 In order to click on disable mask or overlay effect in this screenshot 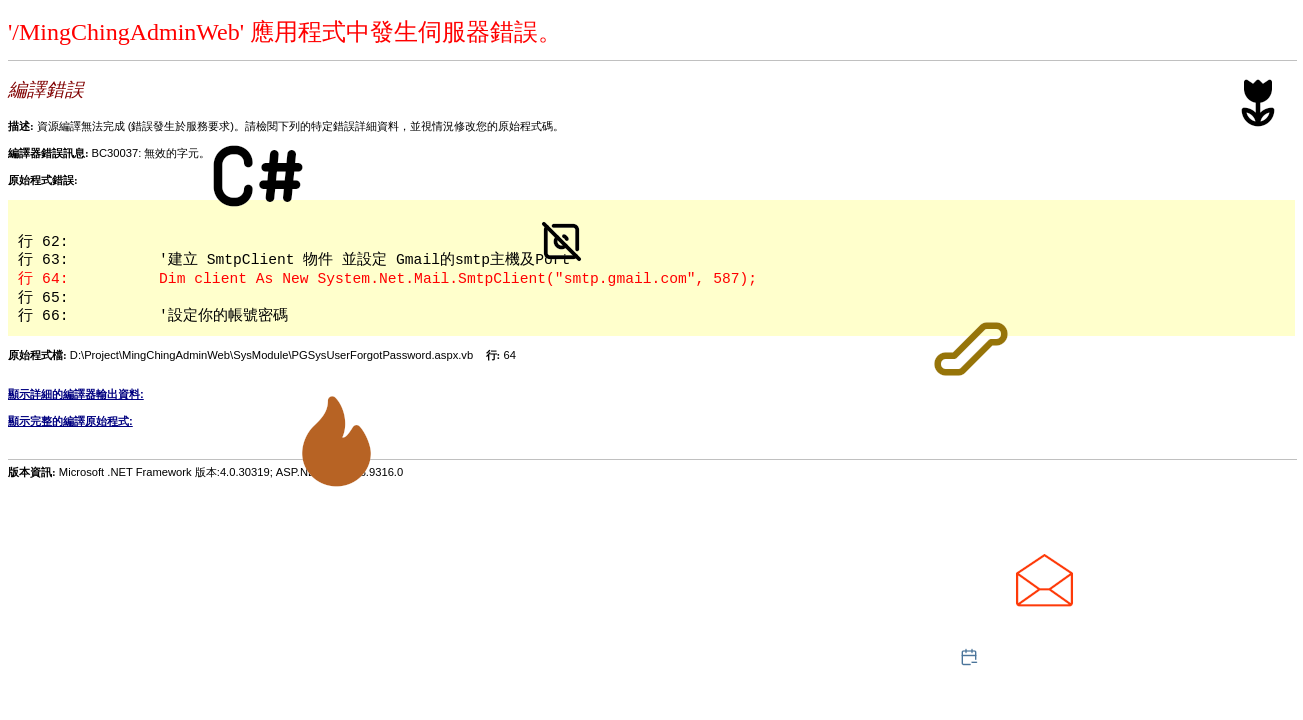, I will do `click(561, 241)`.